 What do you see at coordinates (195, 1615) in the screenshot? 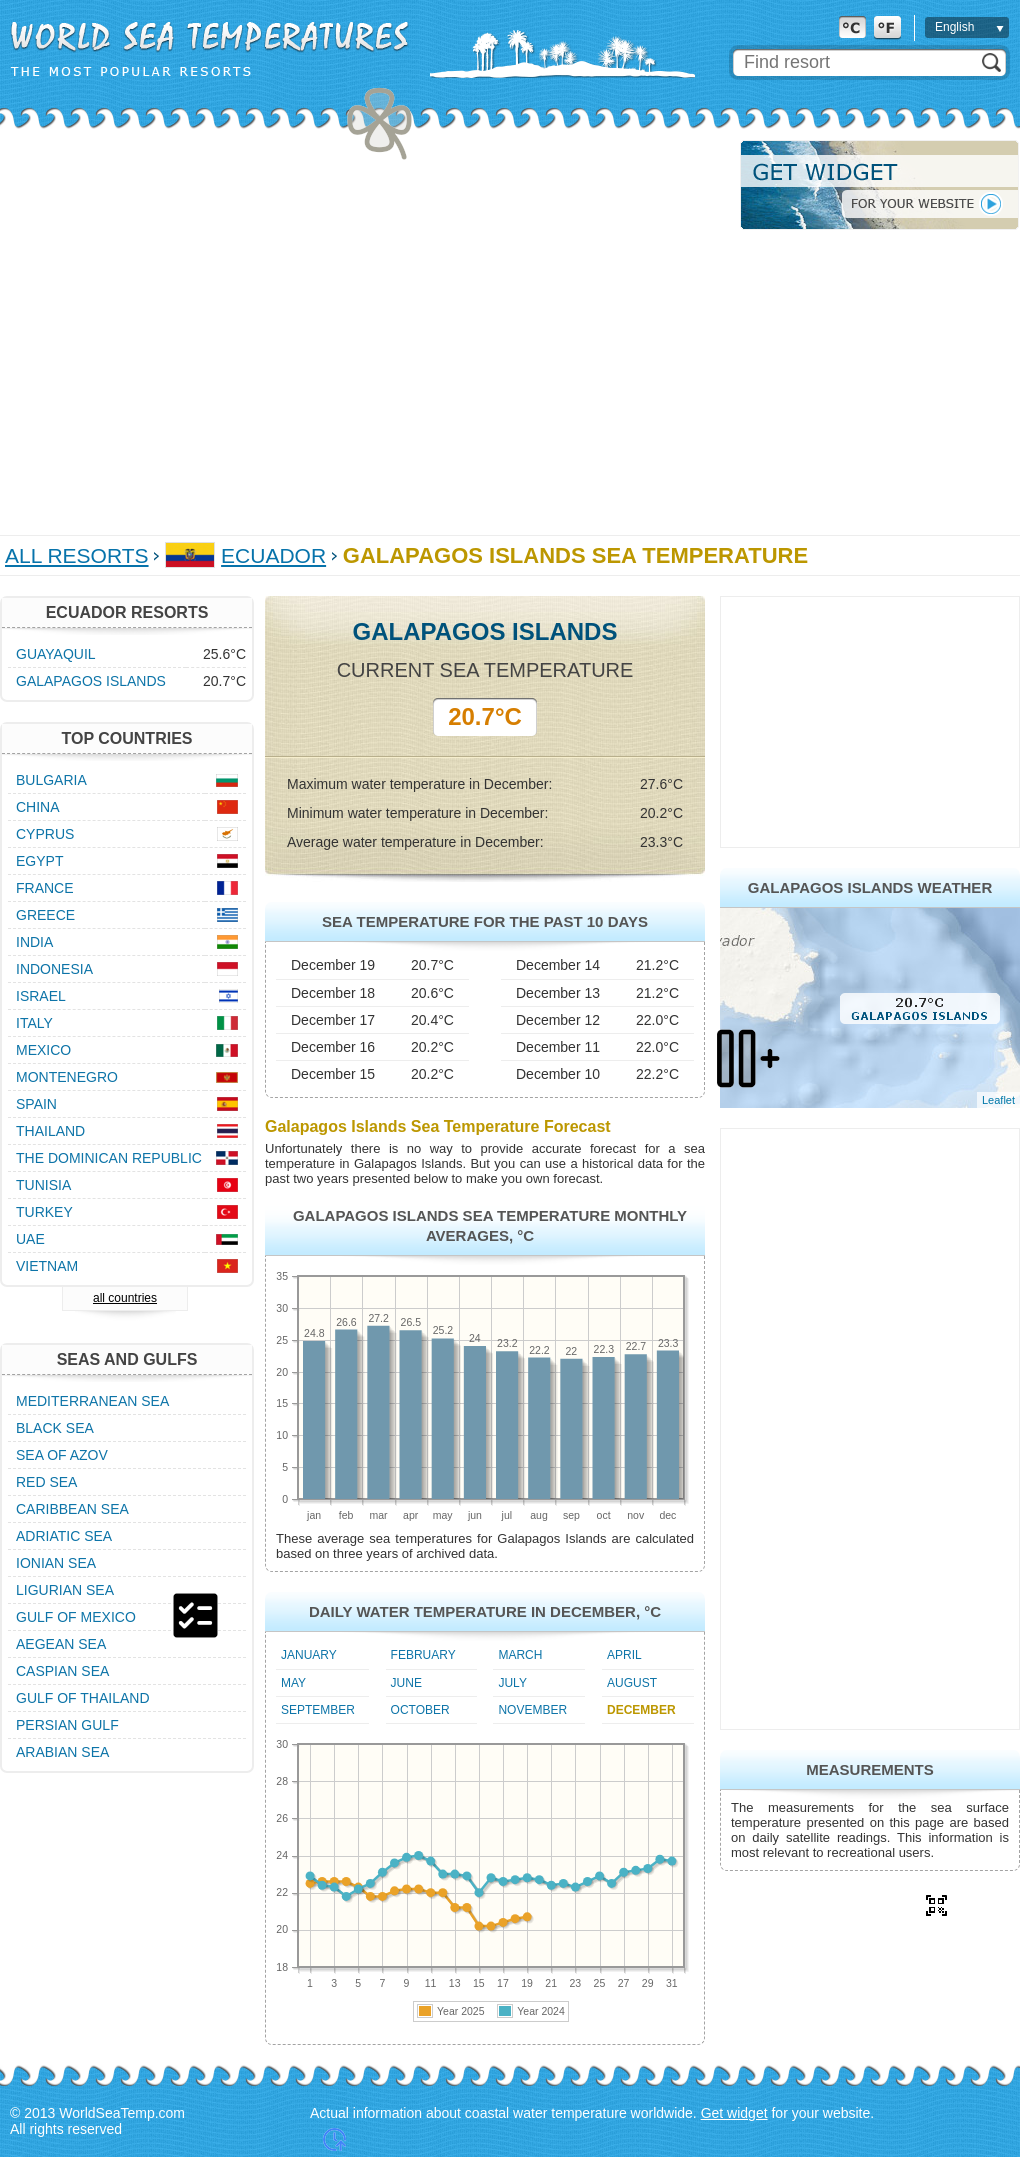
I see `view completed tasks or checklist` at bounding box center [195, 1615].